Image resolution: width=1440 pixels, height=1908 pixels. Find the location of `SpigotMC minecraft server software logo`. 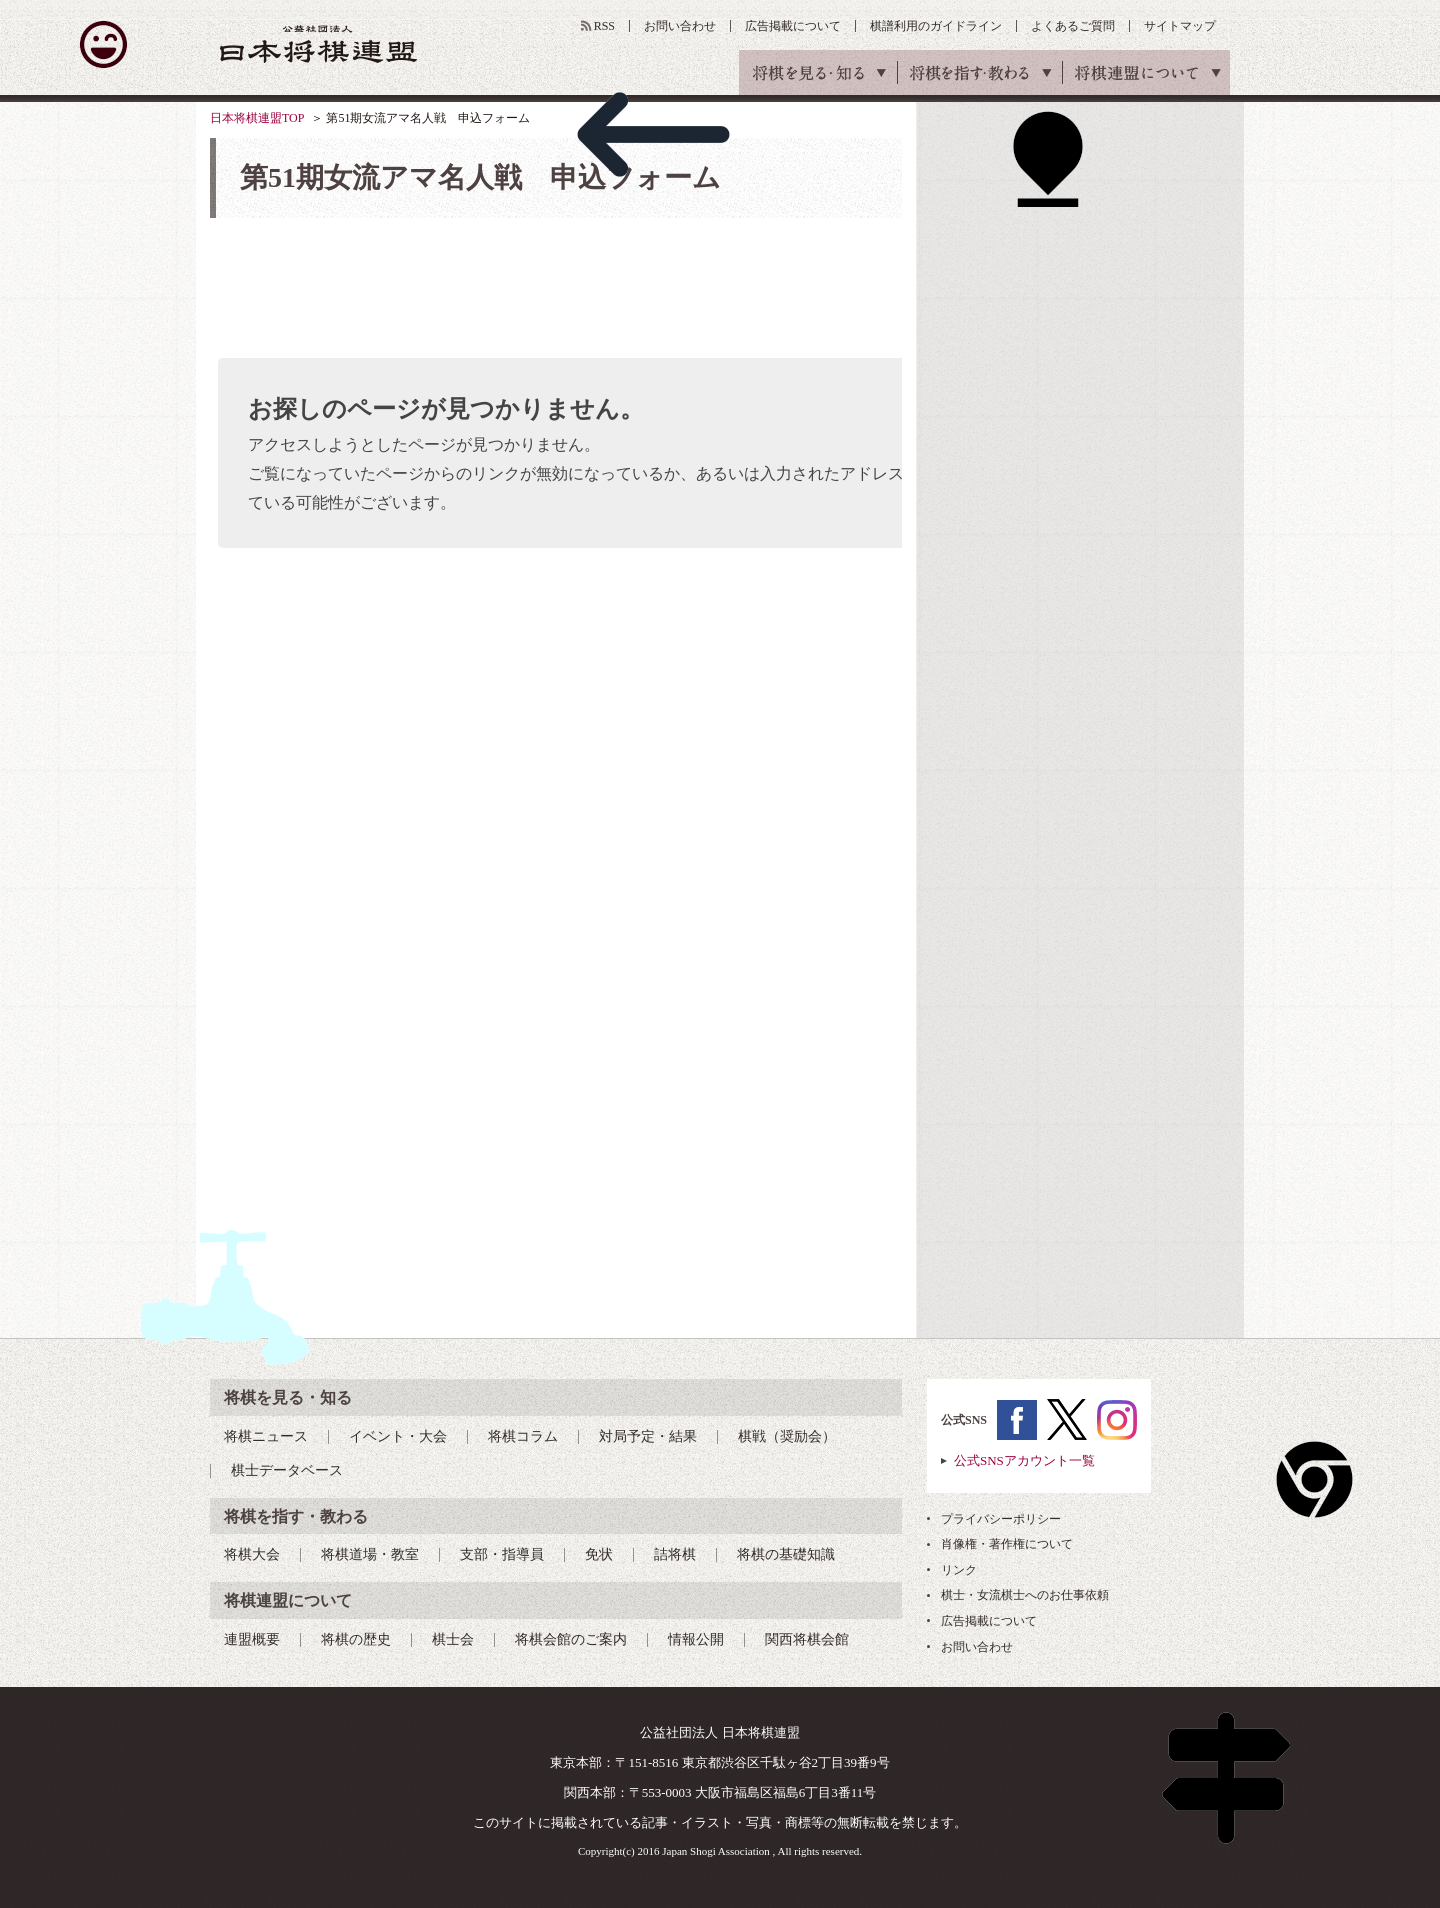

SpigotMC minecraft server software logo is located at coordinates (225, 1297).